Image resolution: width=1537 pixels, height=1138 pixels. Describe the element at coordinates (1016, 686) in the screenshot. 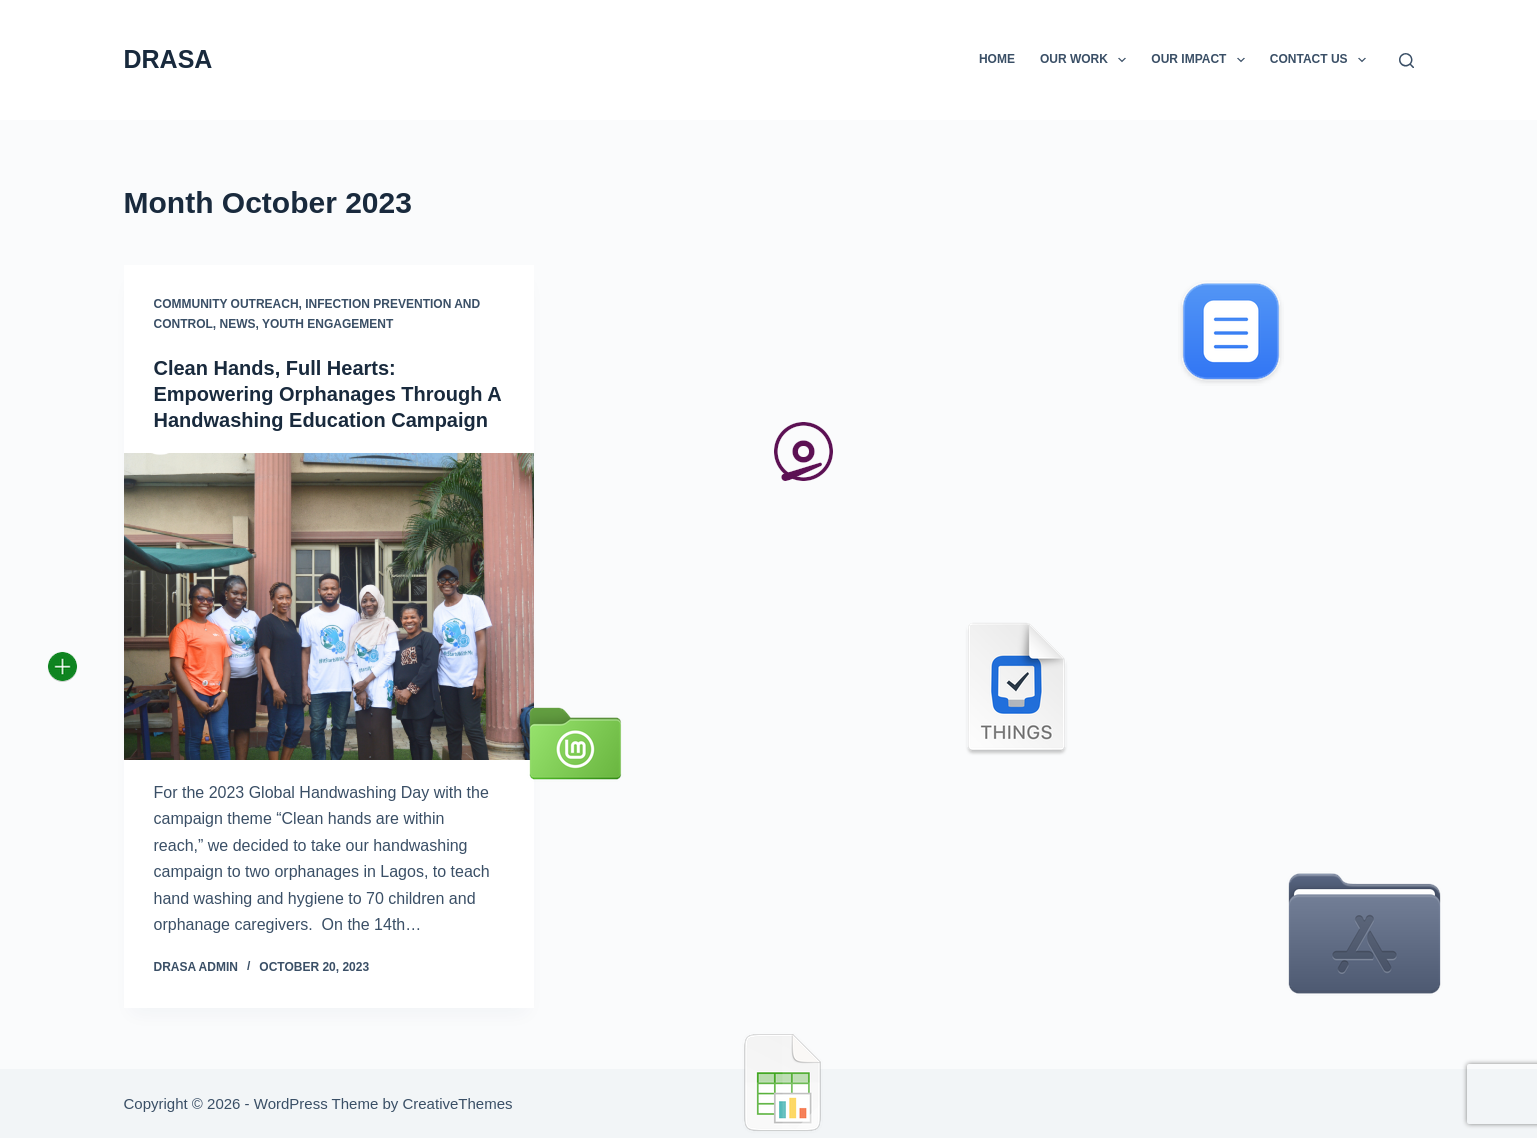

I see `things 3 database file or backup` at that location.